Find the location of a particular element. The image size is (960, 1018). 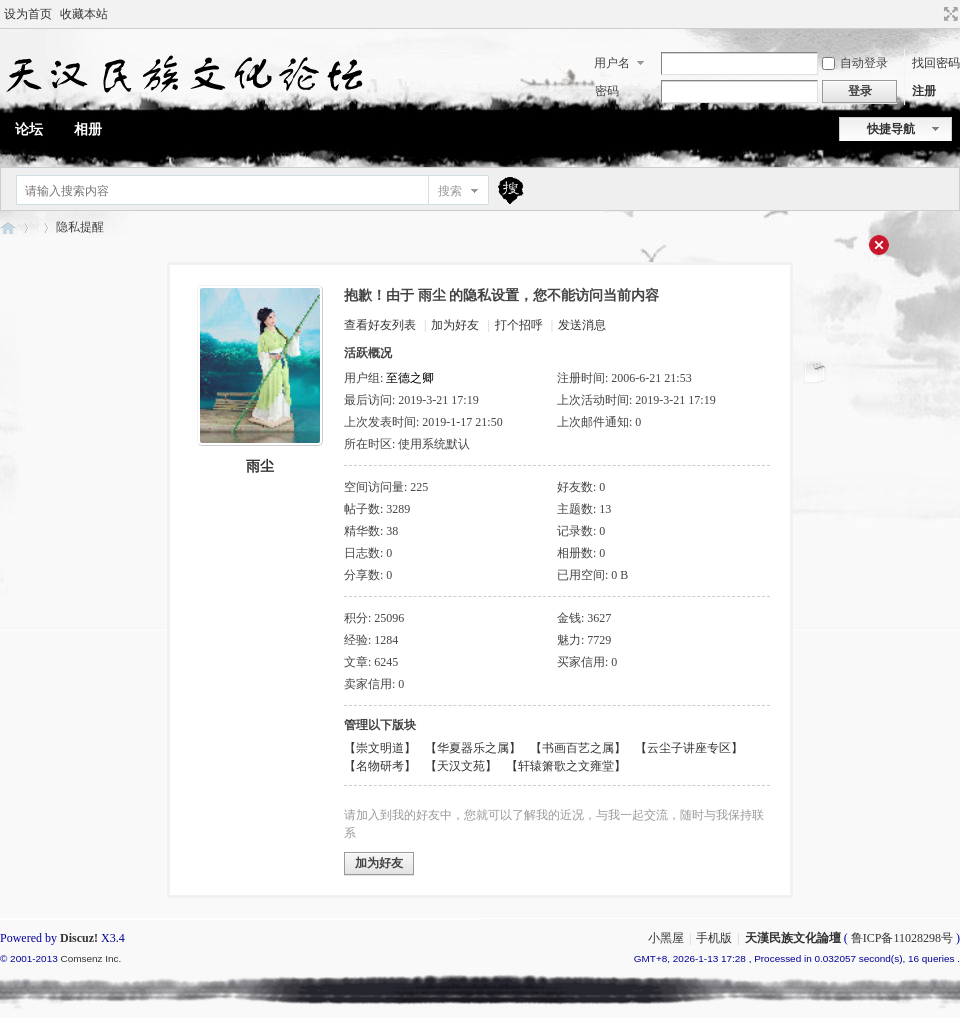

close the current window or dialog is located at coordinates (879, 245).